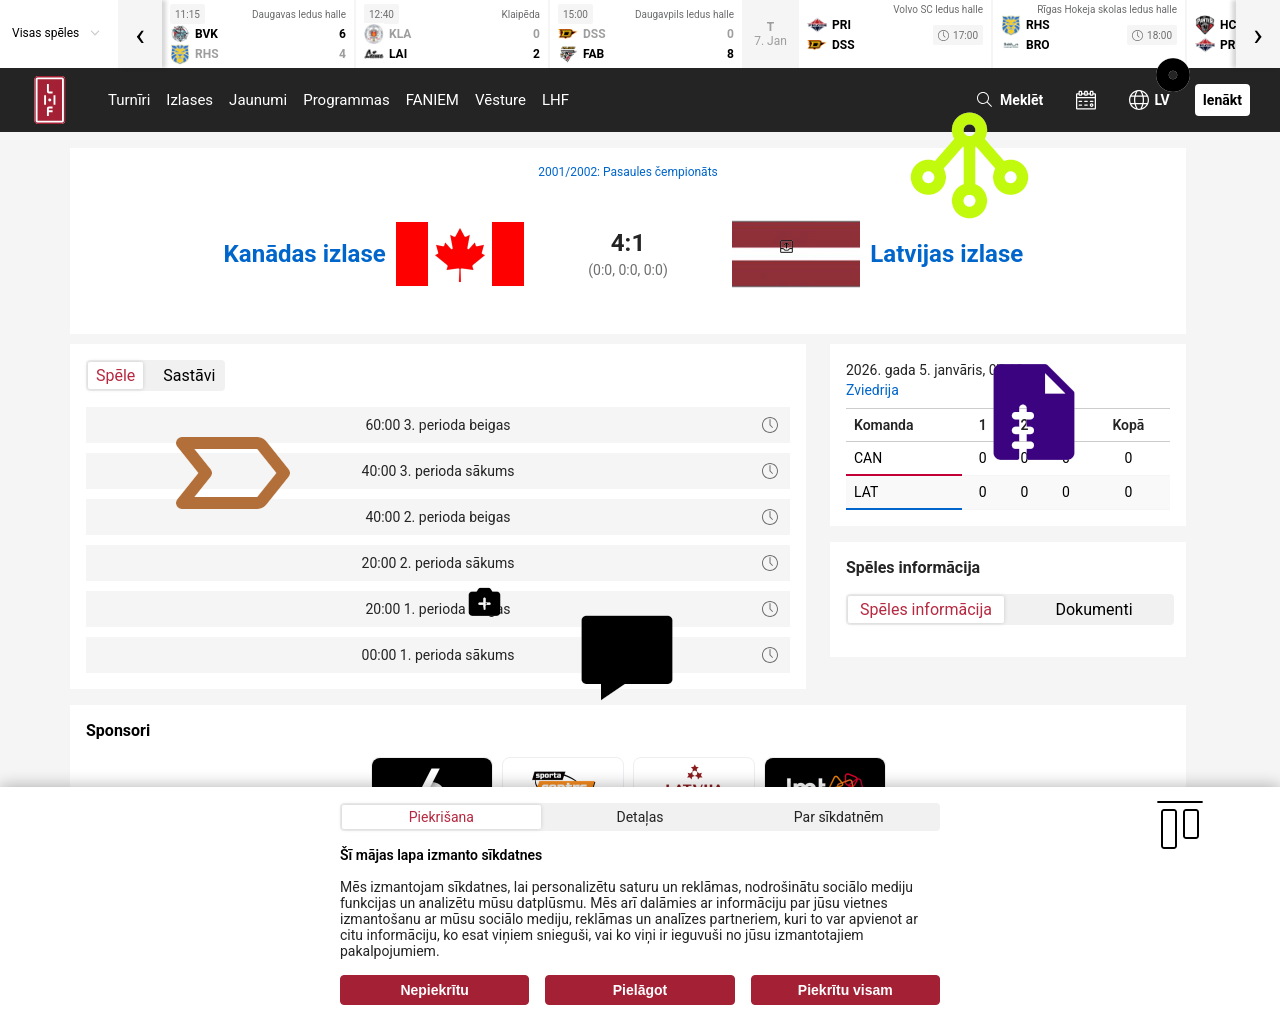 The image size is (1280, 1021). Describe the element at coordinates (230, 473) in the screenshot. I see `mark item as important` at that location.